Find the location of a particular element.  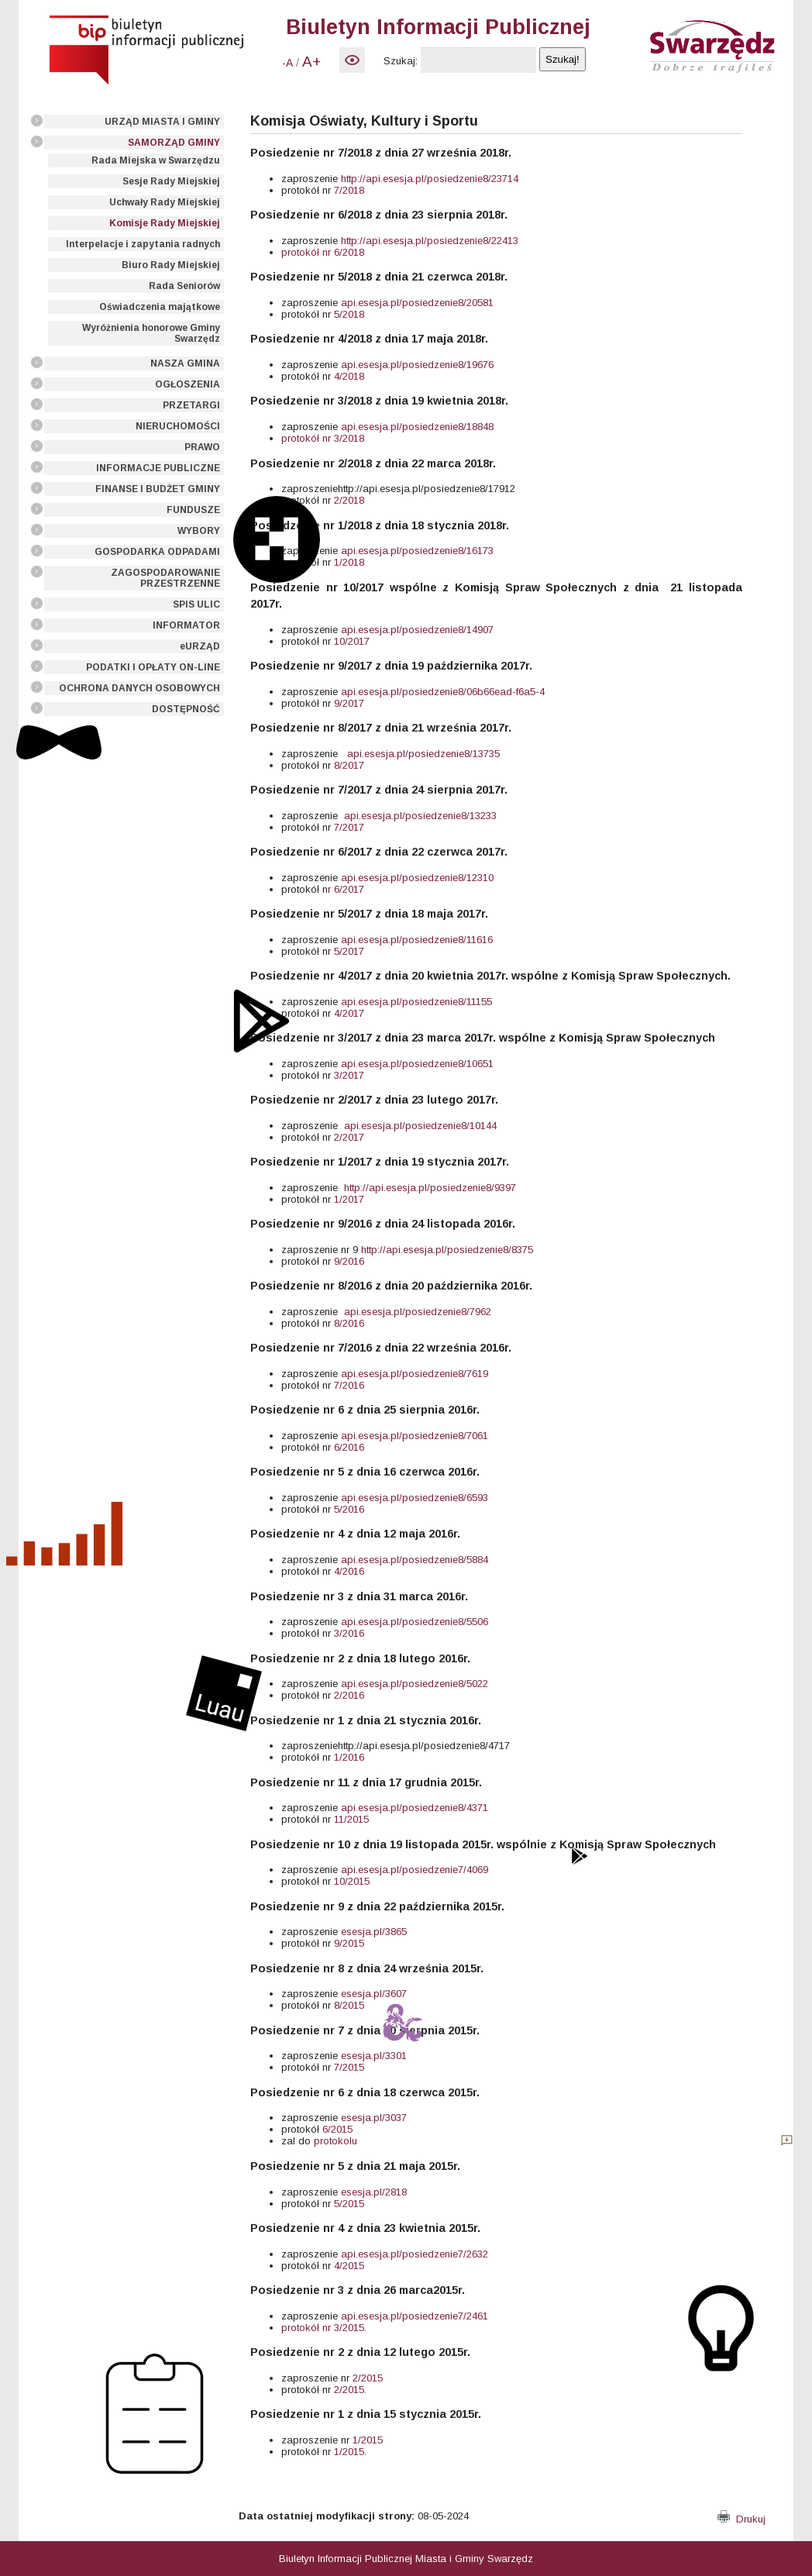

jhipster application framework logo is located at coordinates (59, 742).